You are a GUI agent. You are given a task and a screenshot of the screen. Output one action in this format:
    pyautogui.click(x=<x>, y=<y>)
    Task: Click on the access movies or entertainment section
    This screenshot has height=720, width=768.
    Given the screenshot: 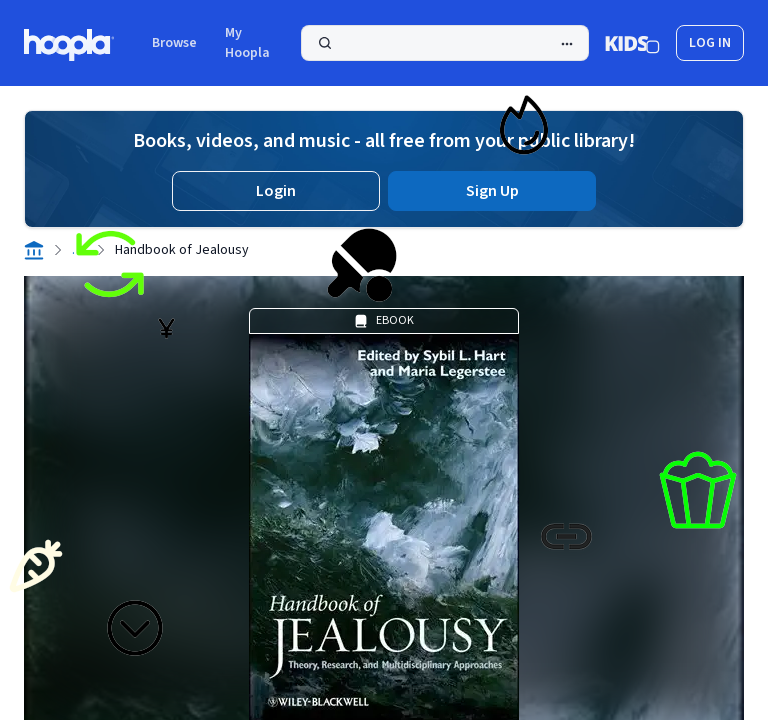 What is the action you would take?
    pyautogui.click(x=698, y=493)
    